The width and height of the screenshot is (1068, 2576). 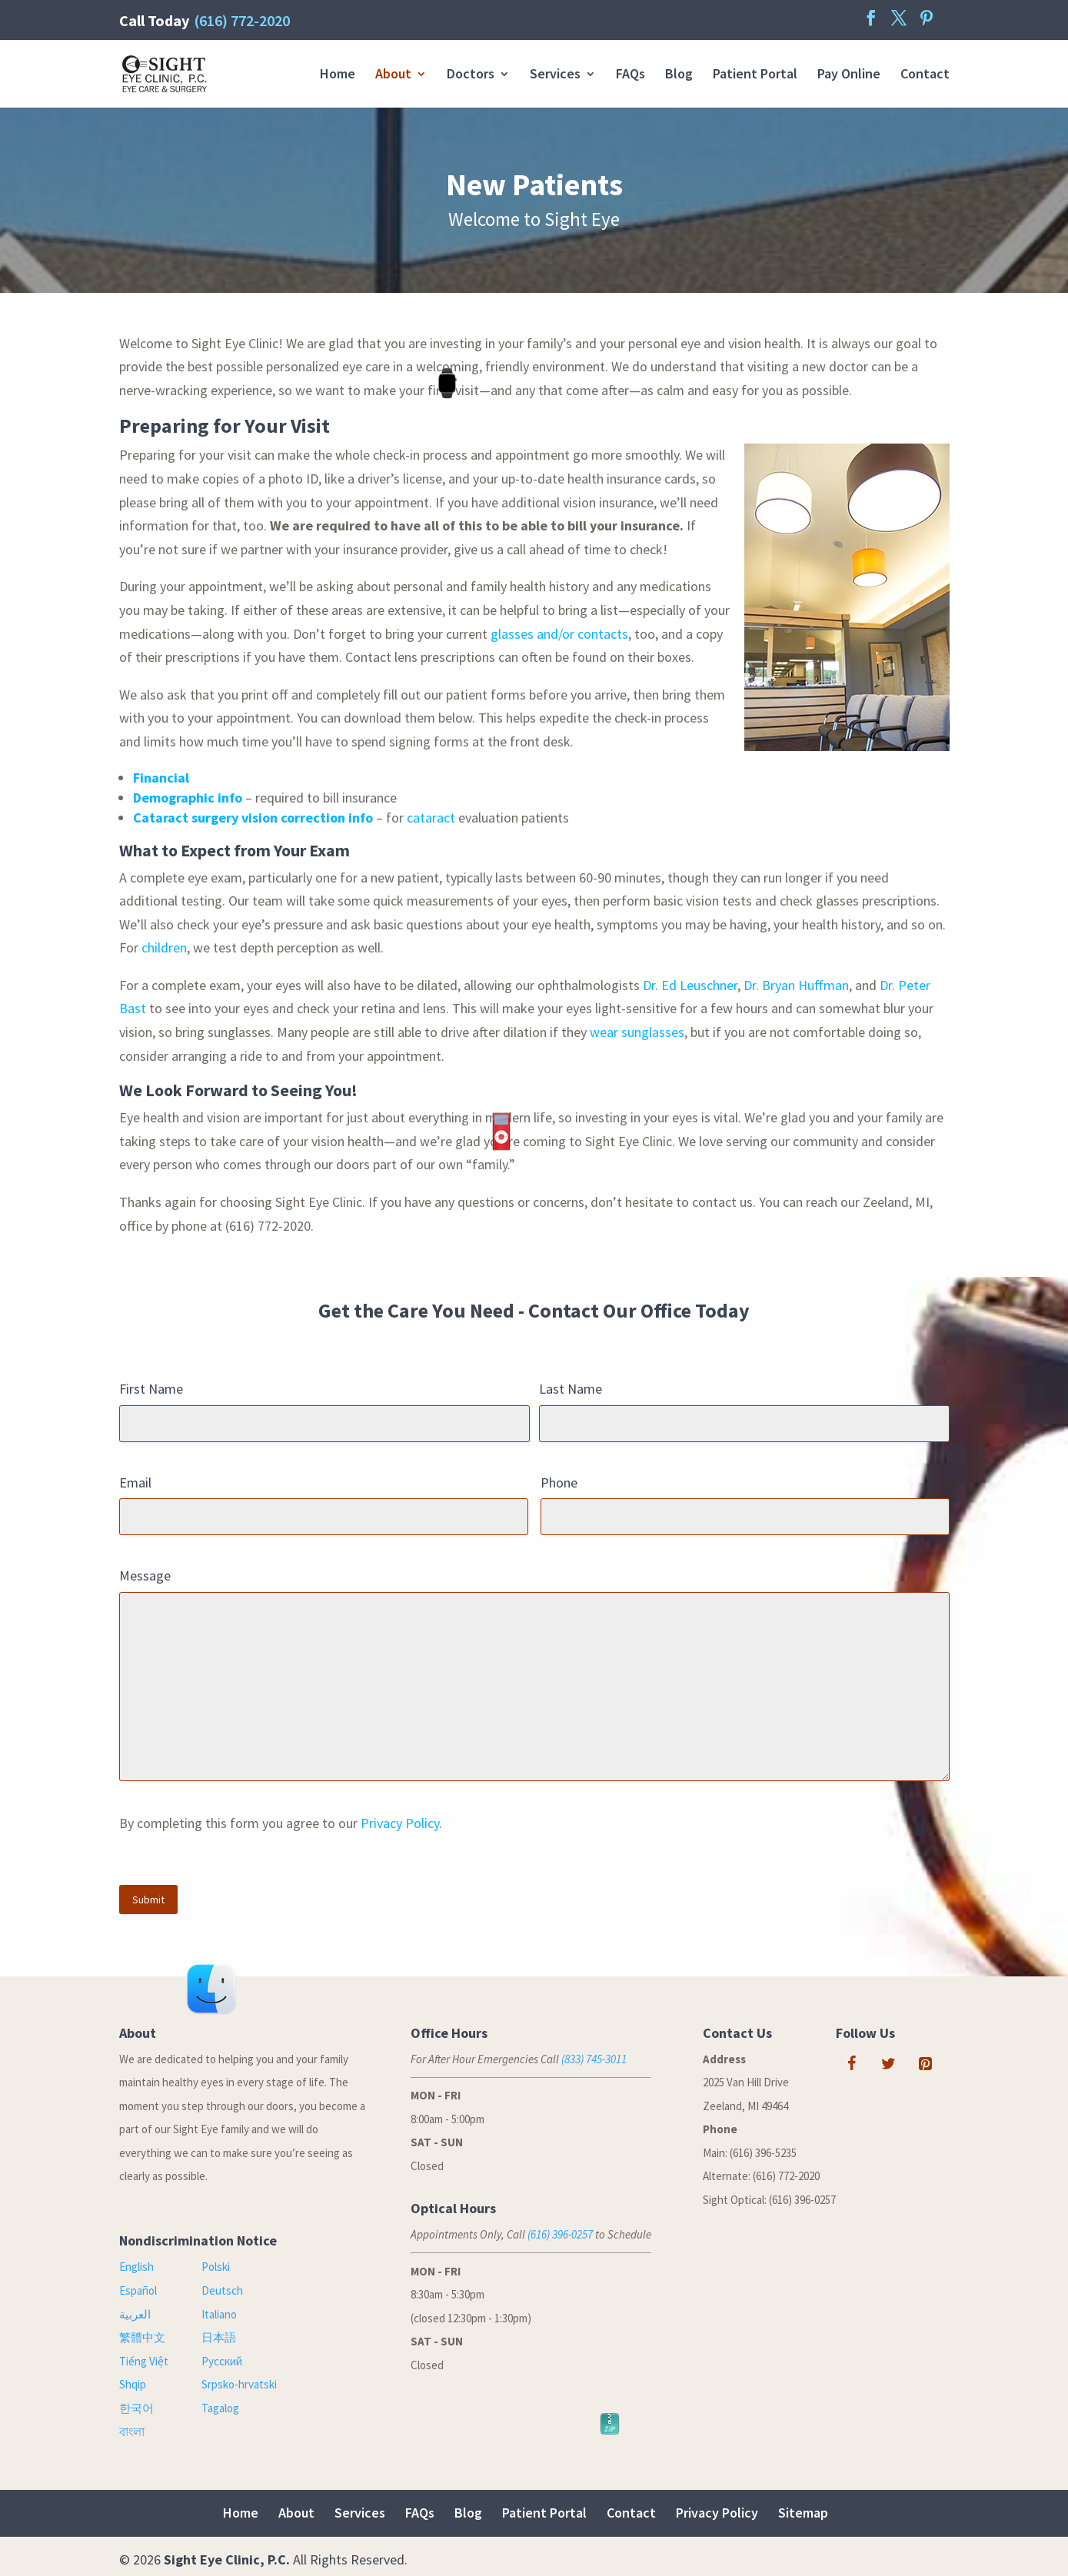 I want to click on open Finder to browse files and folders, so click(x=211, y=1989).